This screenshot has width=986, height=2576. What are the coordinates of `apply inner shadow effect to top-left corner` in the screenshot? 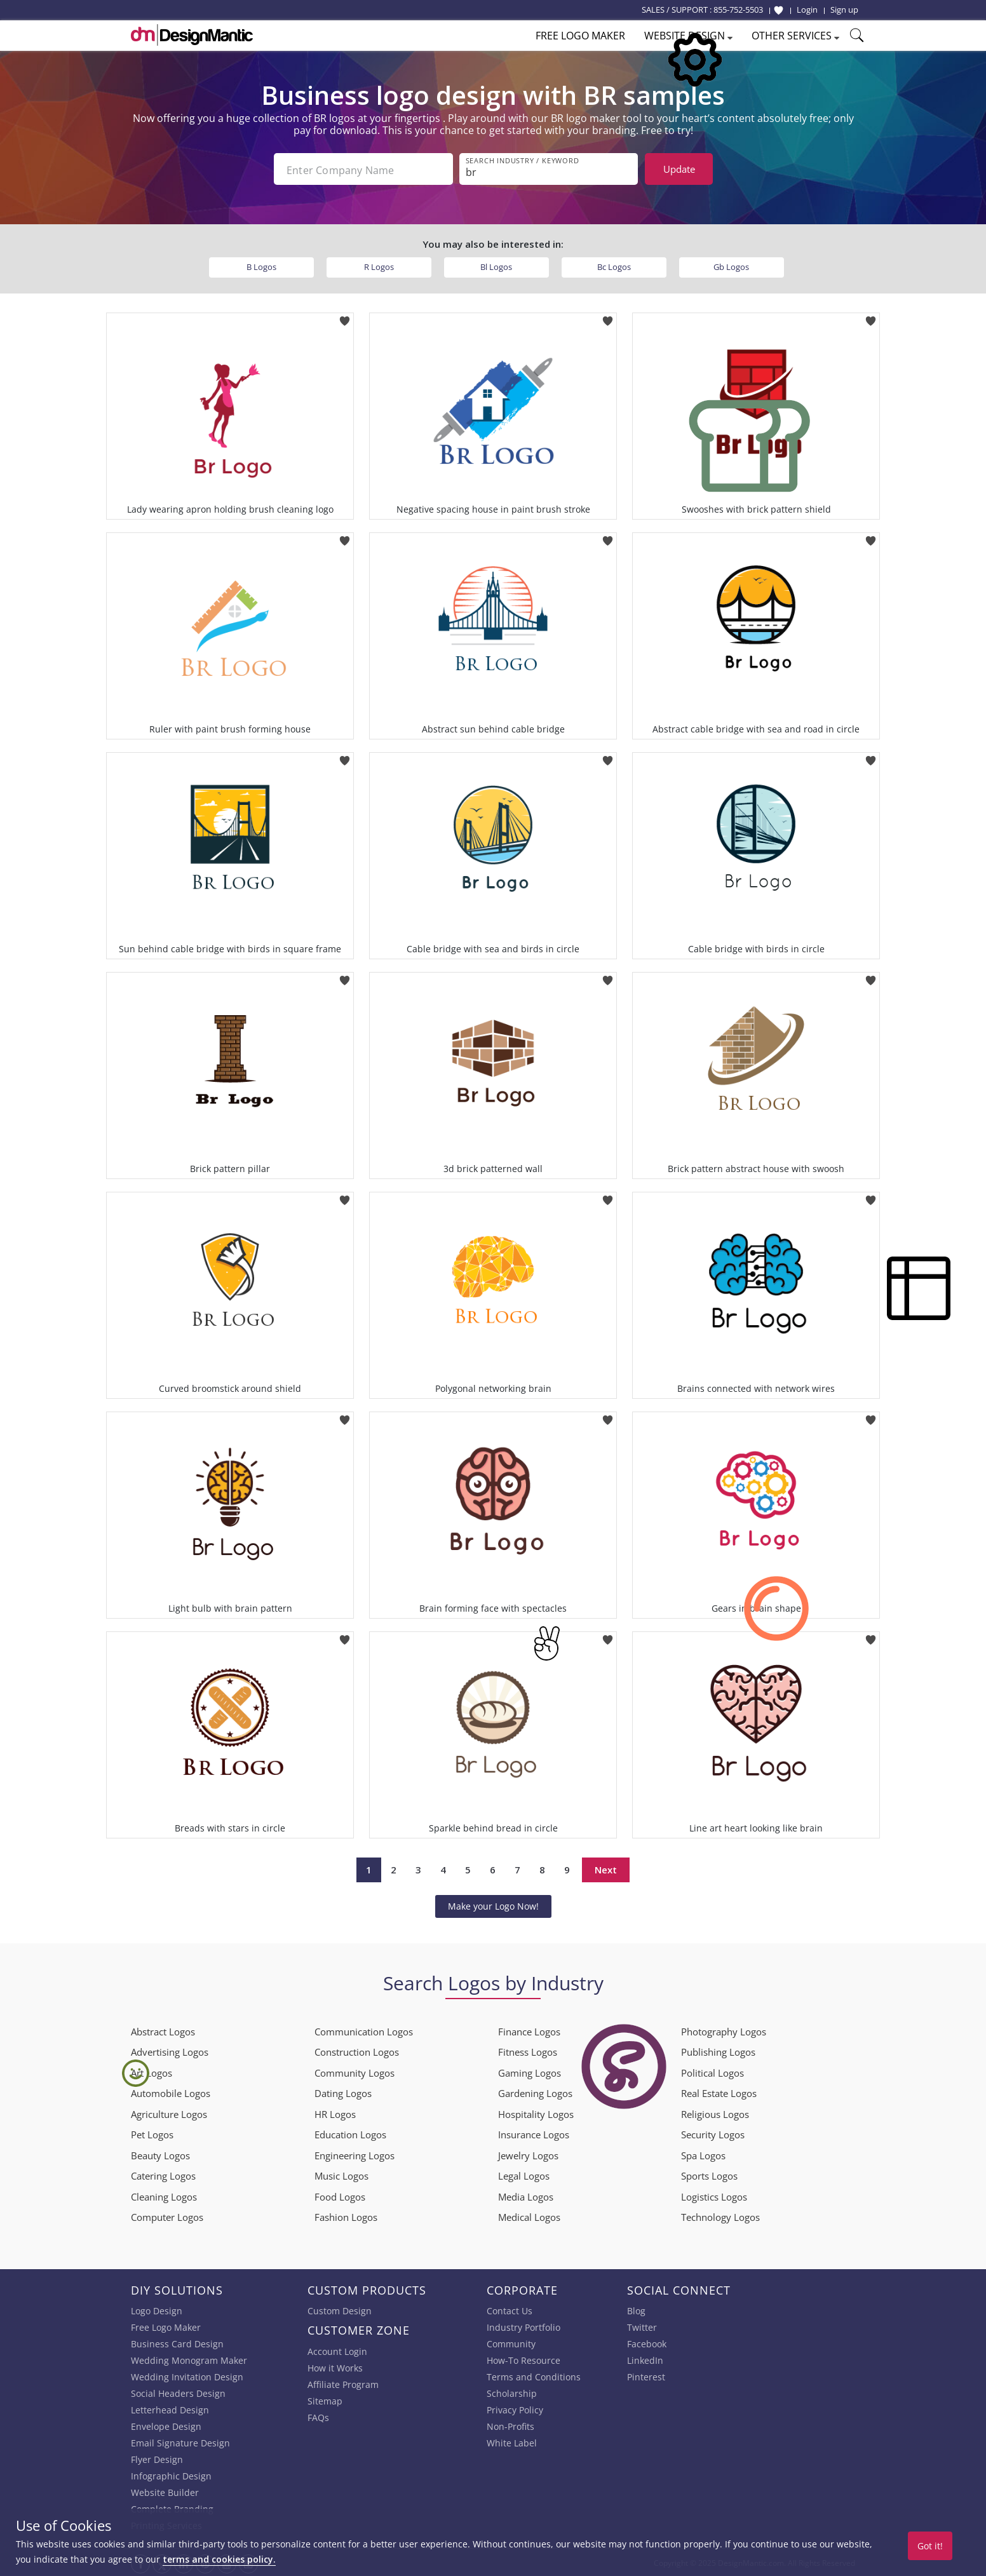 It's located at (776, 1608).